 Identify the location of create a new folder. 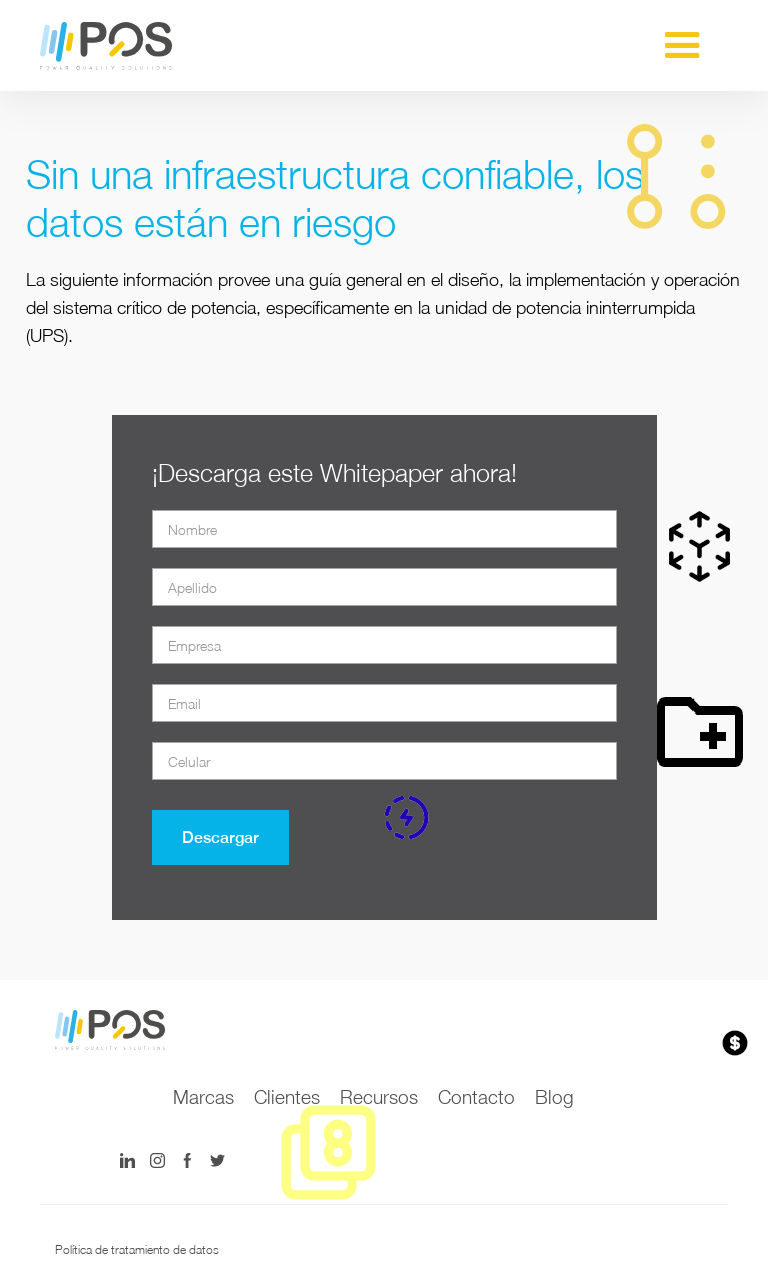
(700, 732).